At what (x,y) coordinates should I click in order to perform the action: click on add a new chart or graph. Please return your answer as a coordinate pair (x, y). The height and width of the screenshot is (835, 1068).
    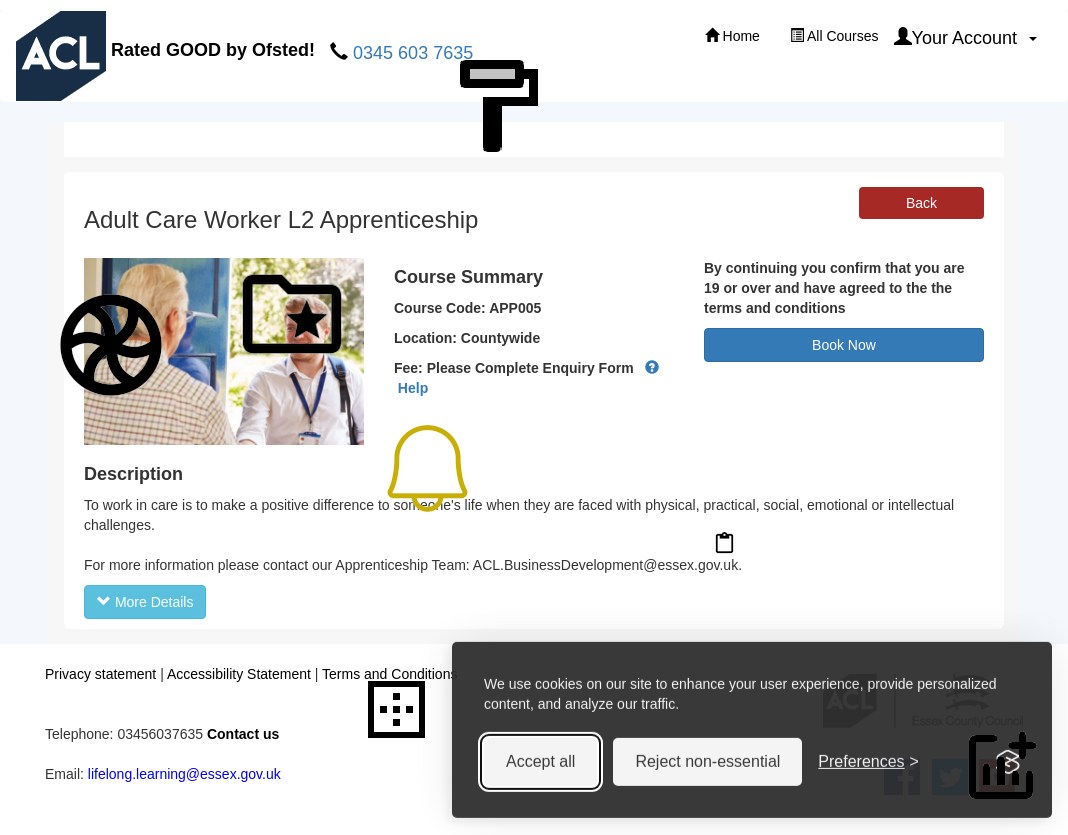
    Looking at the image, I should click on (1001, 767).